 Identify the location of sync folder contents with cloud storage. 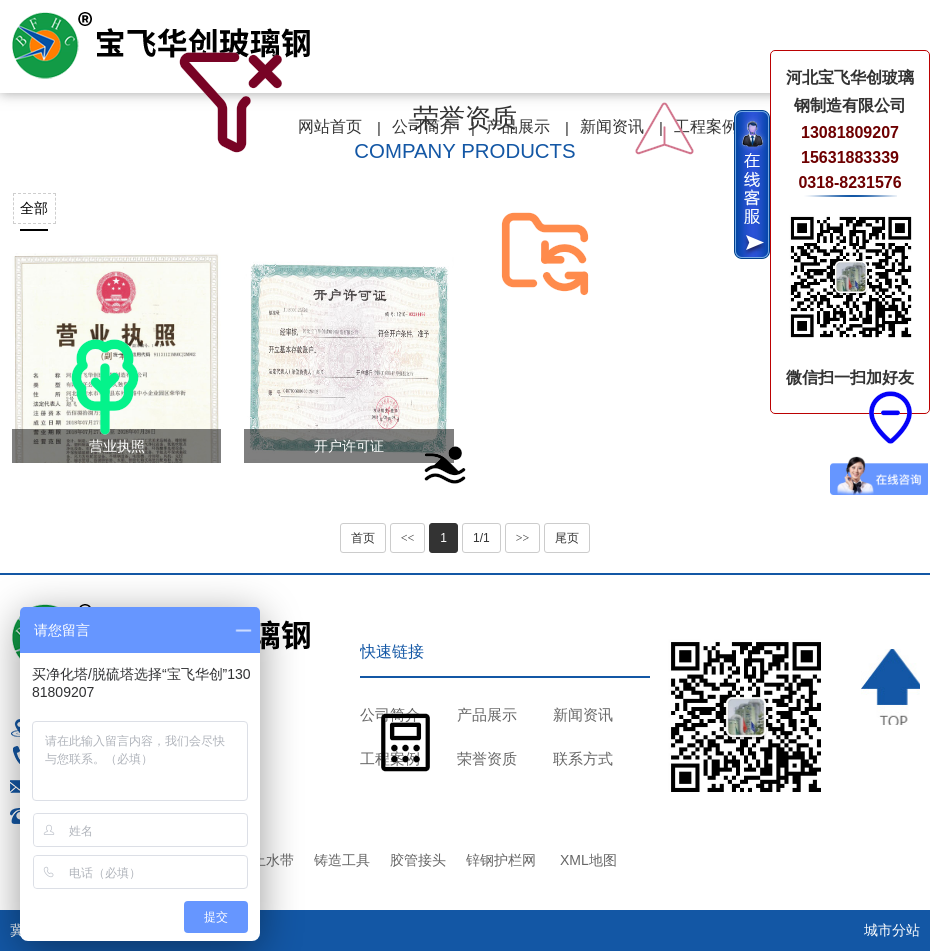
(545, 252).